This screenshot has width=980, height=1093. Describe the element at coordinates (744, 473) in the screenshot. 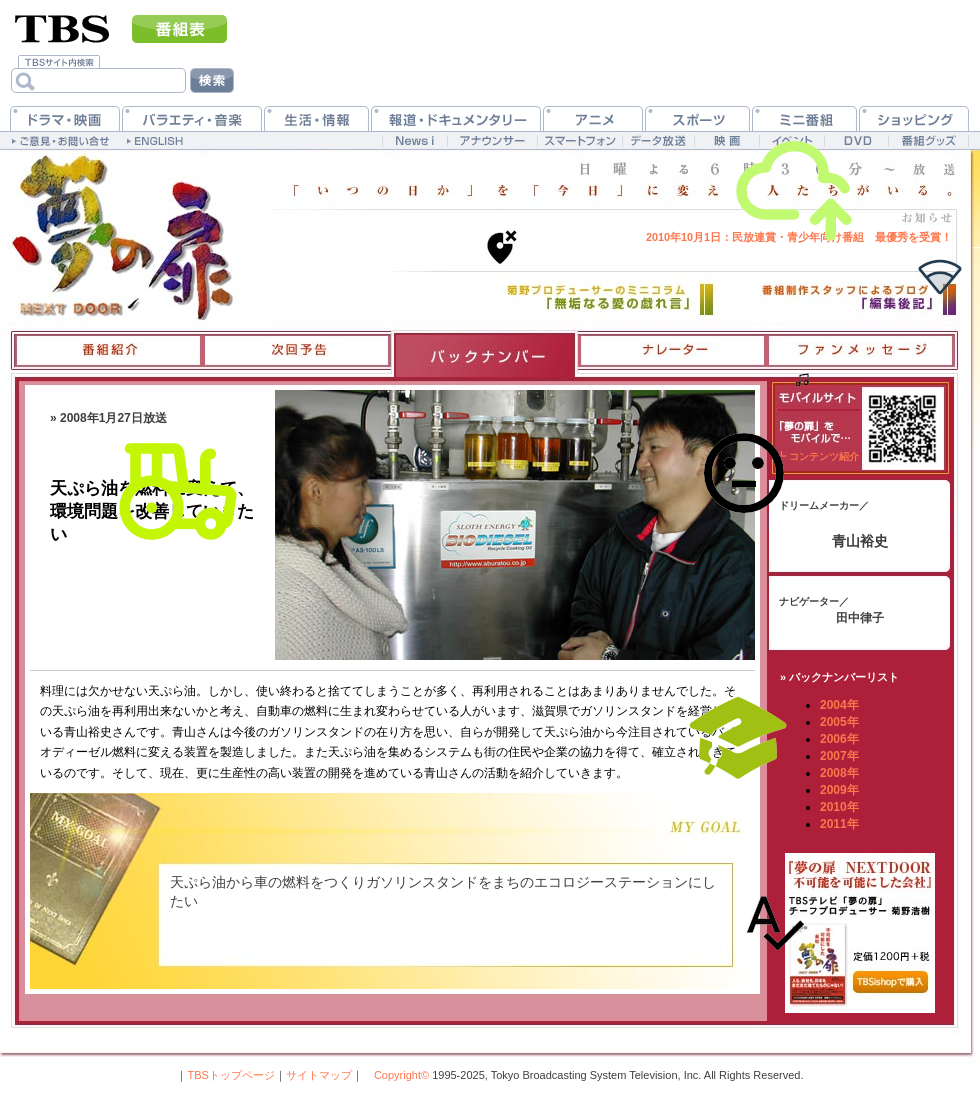

I see `indicates neutral feedback or rating` at that location.